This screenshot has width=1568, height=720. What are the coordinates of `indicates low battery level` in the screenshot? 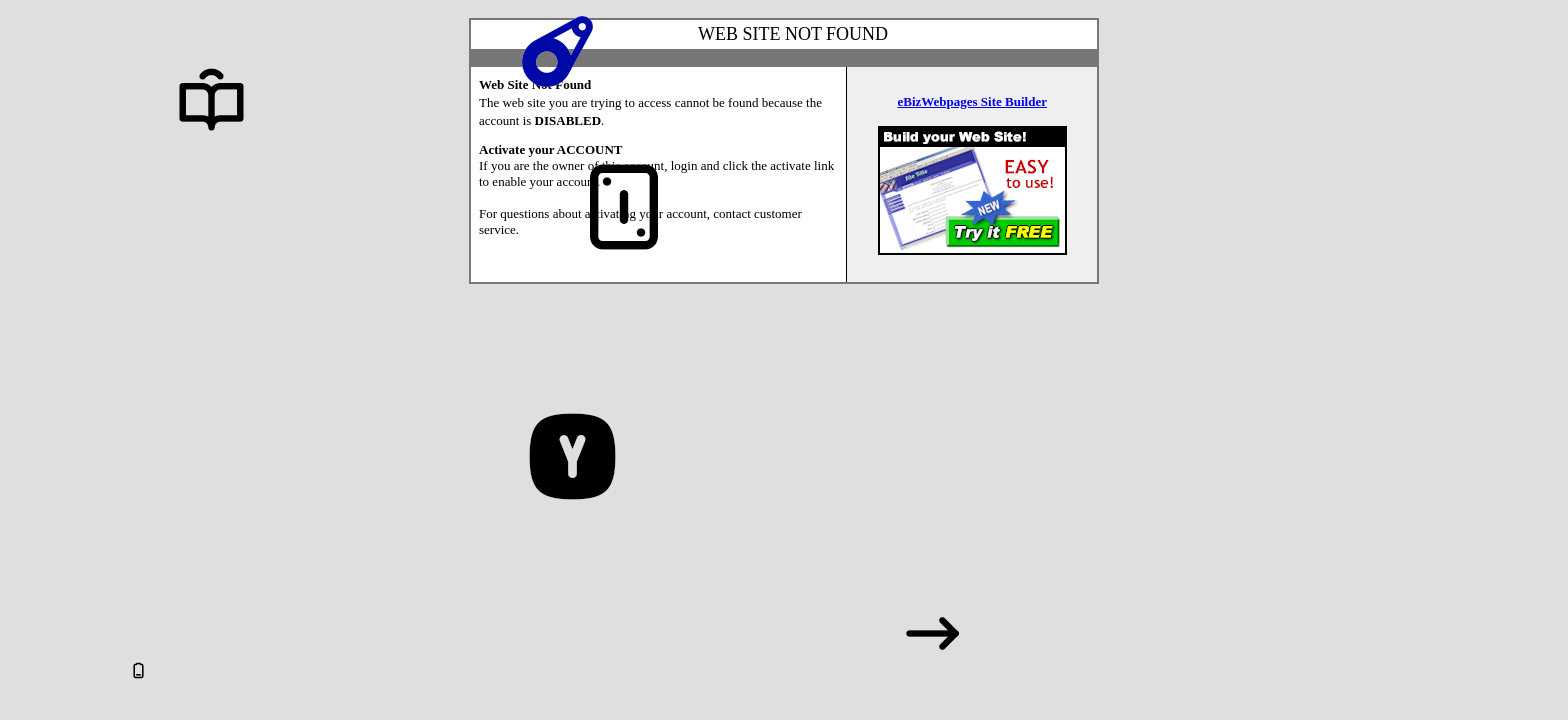 It's located at (138, 670).